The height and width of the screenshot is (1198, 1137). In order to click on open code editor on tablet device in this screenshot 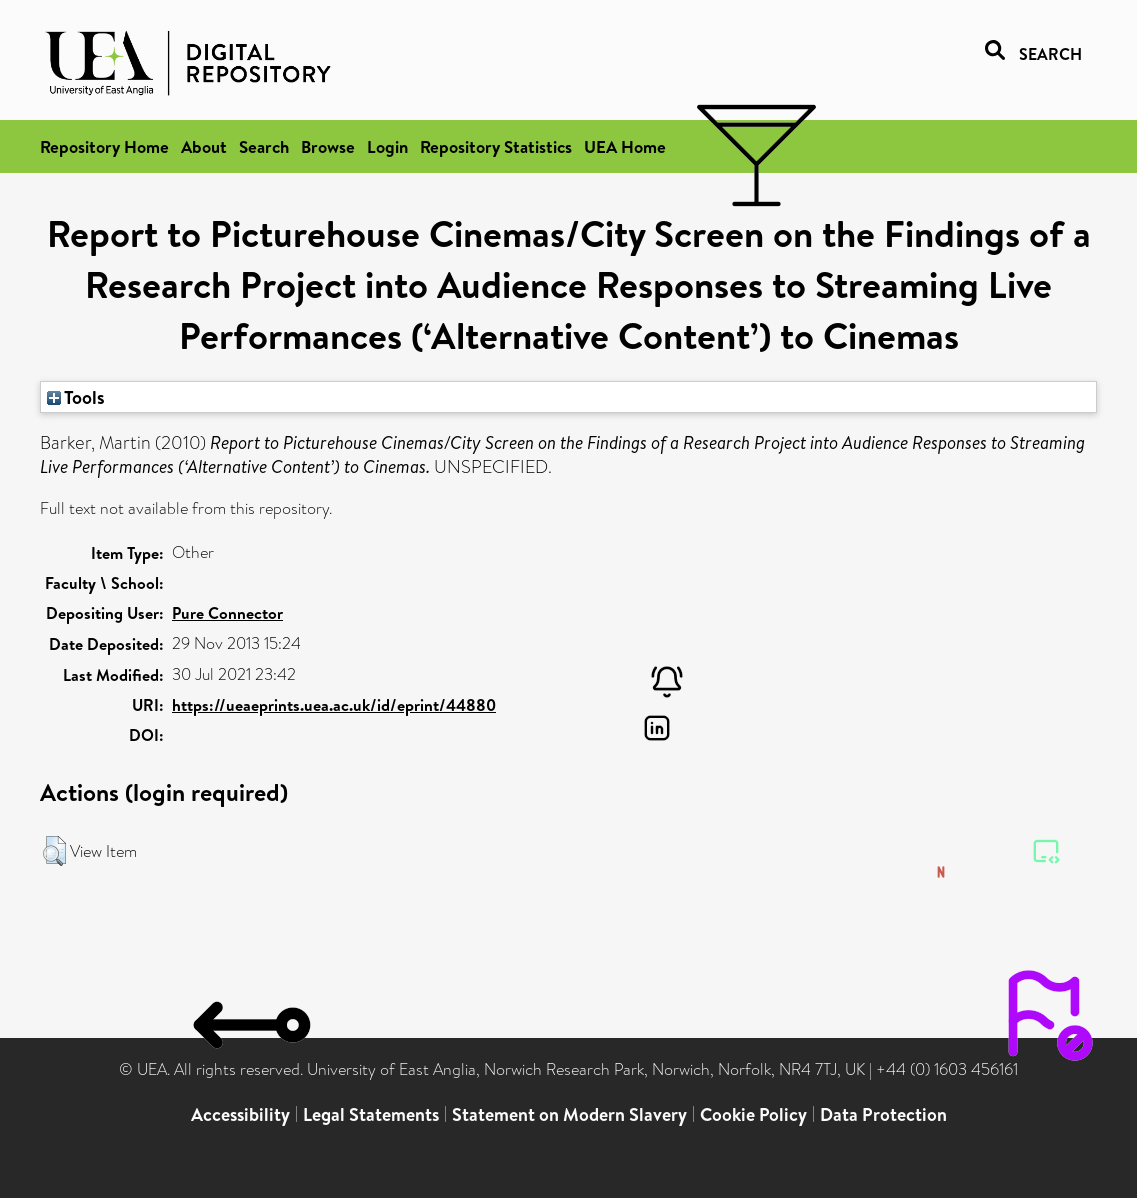, I will do `click(1046, 851)`.